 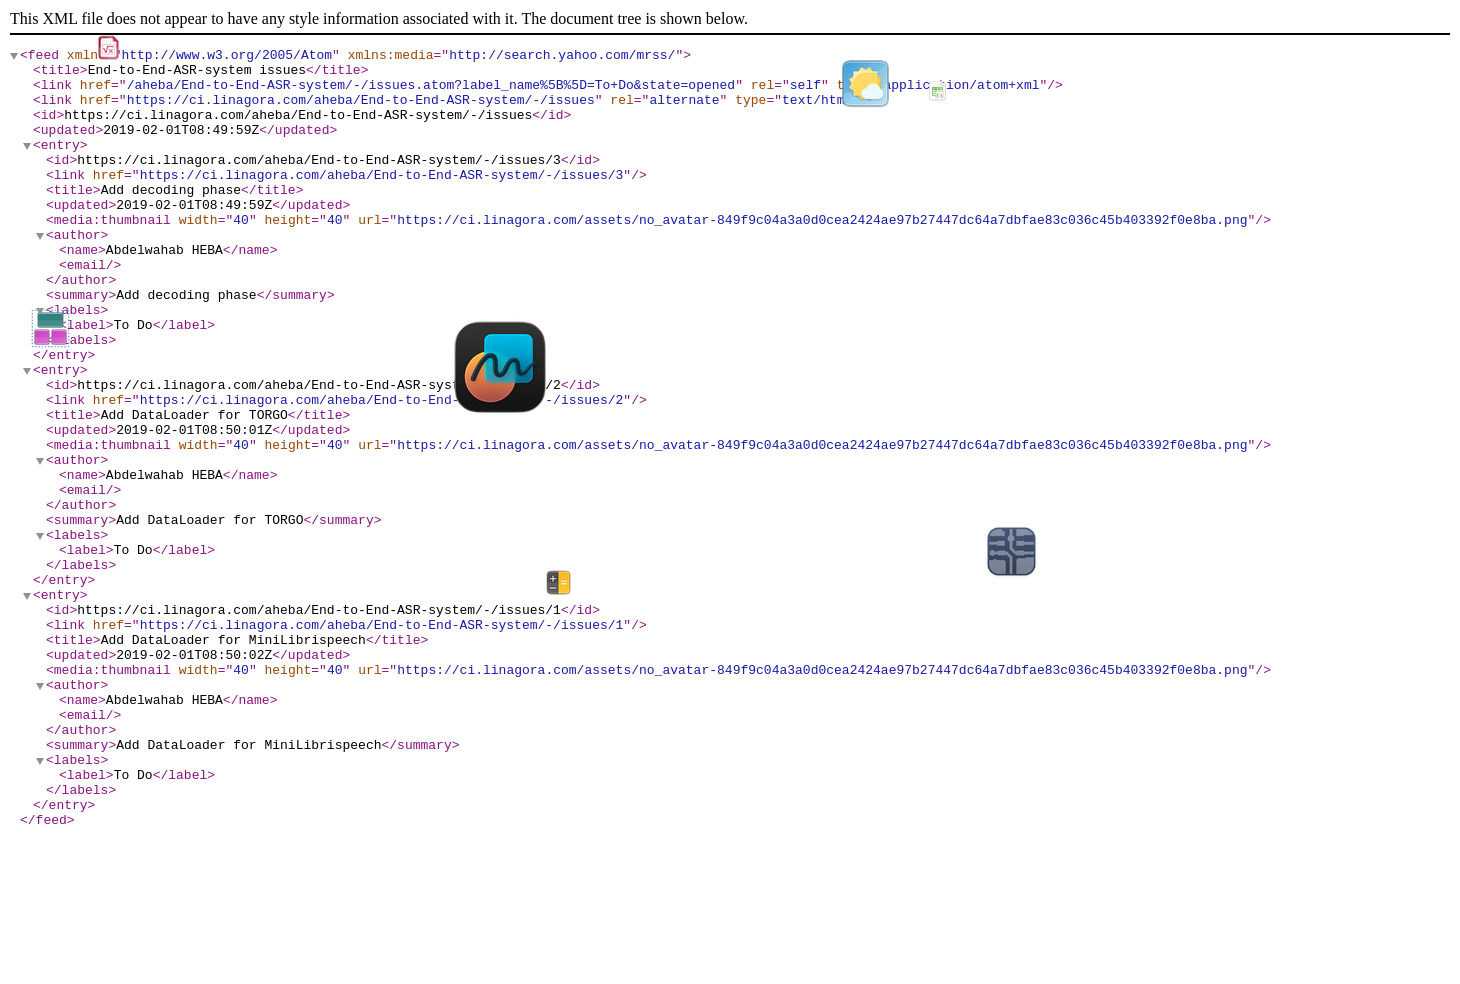 I want to click on libreoffice math formula file, so click(x=108, y=47).